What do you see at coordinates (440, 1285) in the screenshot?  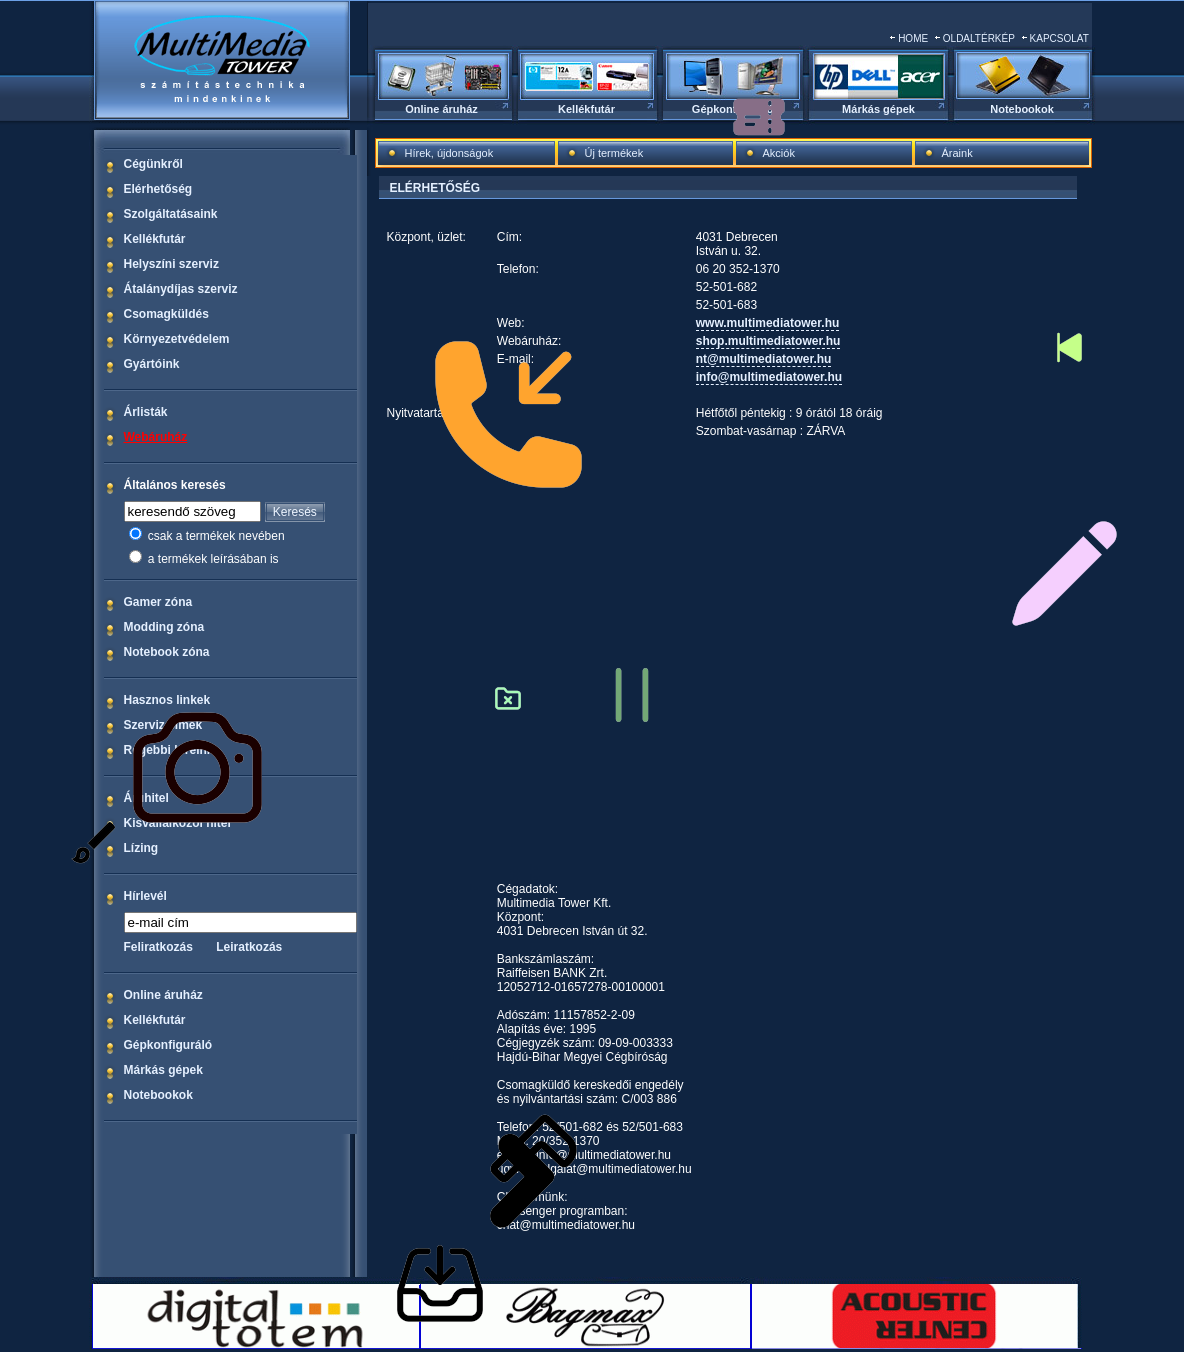 I see `download message to inbox` at bounding box center [440, 1285].